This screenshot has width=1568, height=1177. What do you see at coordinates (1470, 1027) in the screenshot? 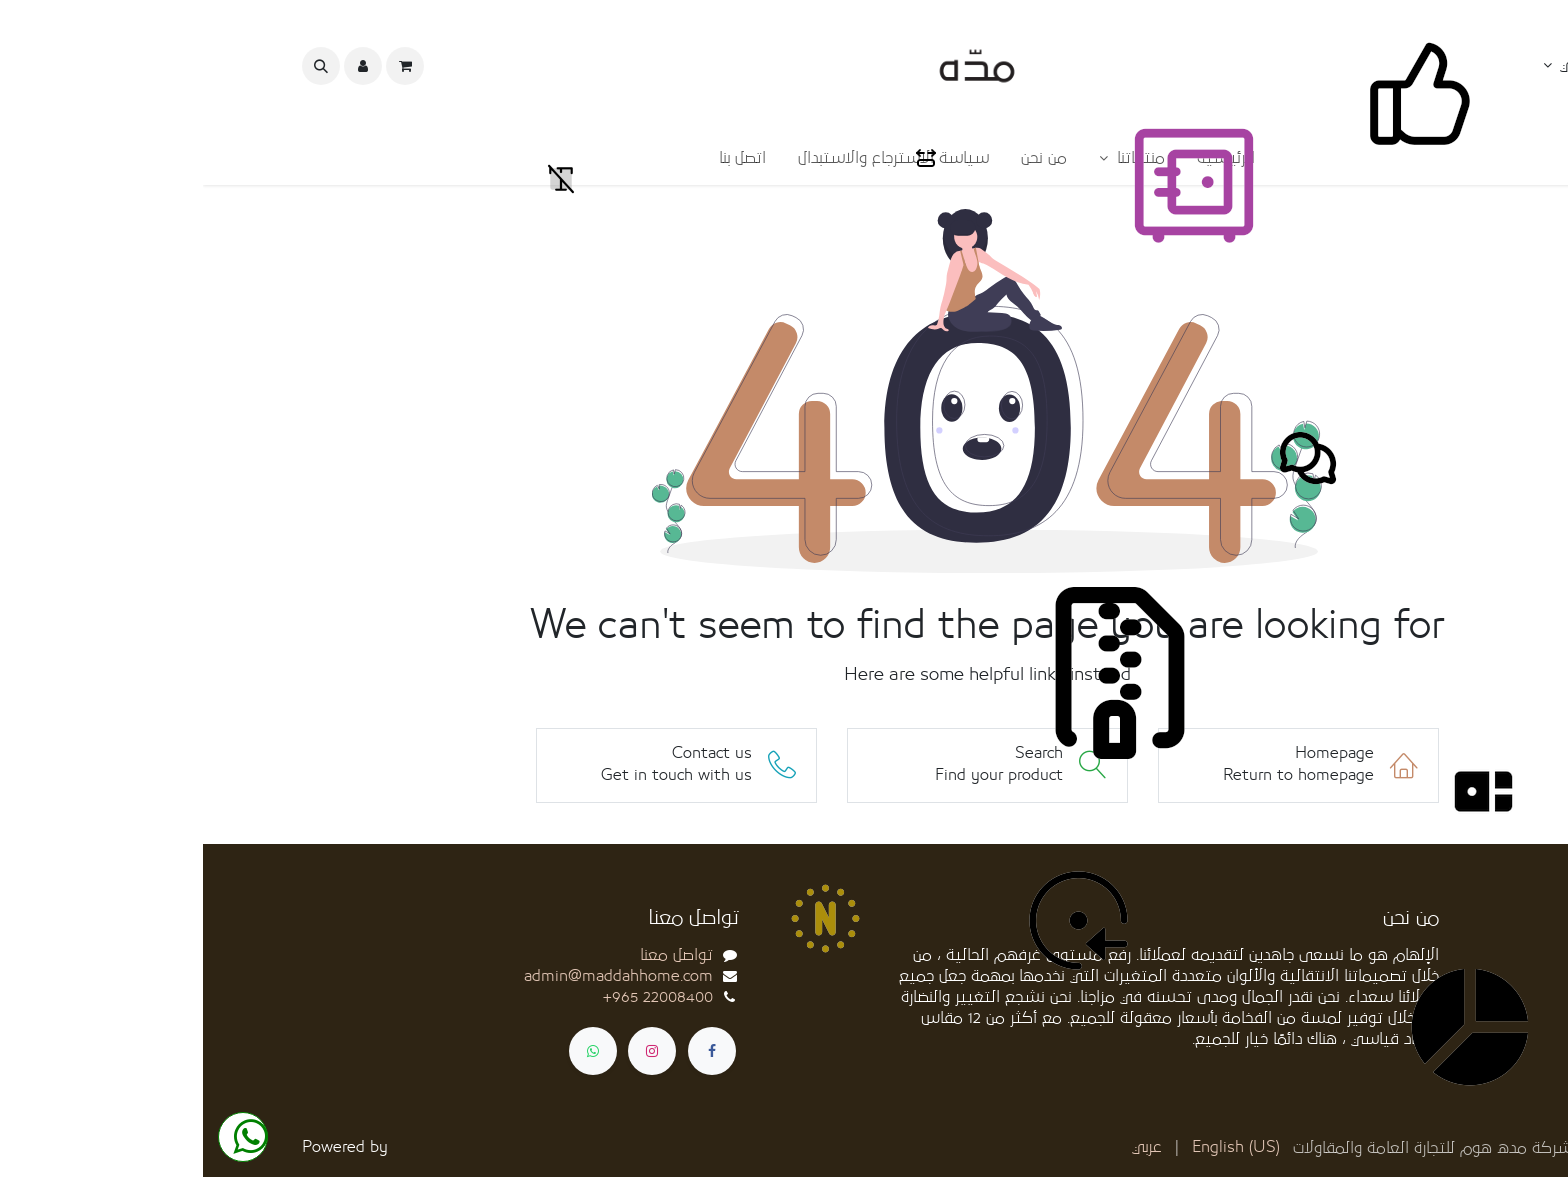
I see `view data breakdown by category` at bounding box center [1470, 1027].